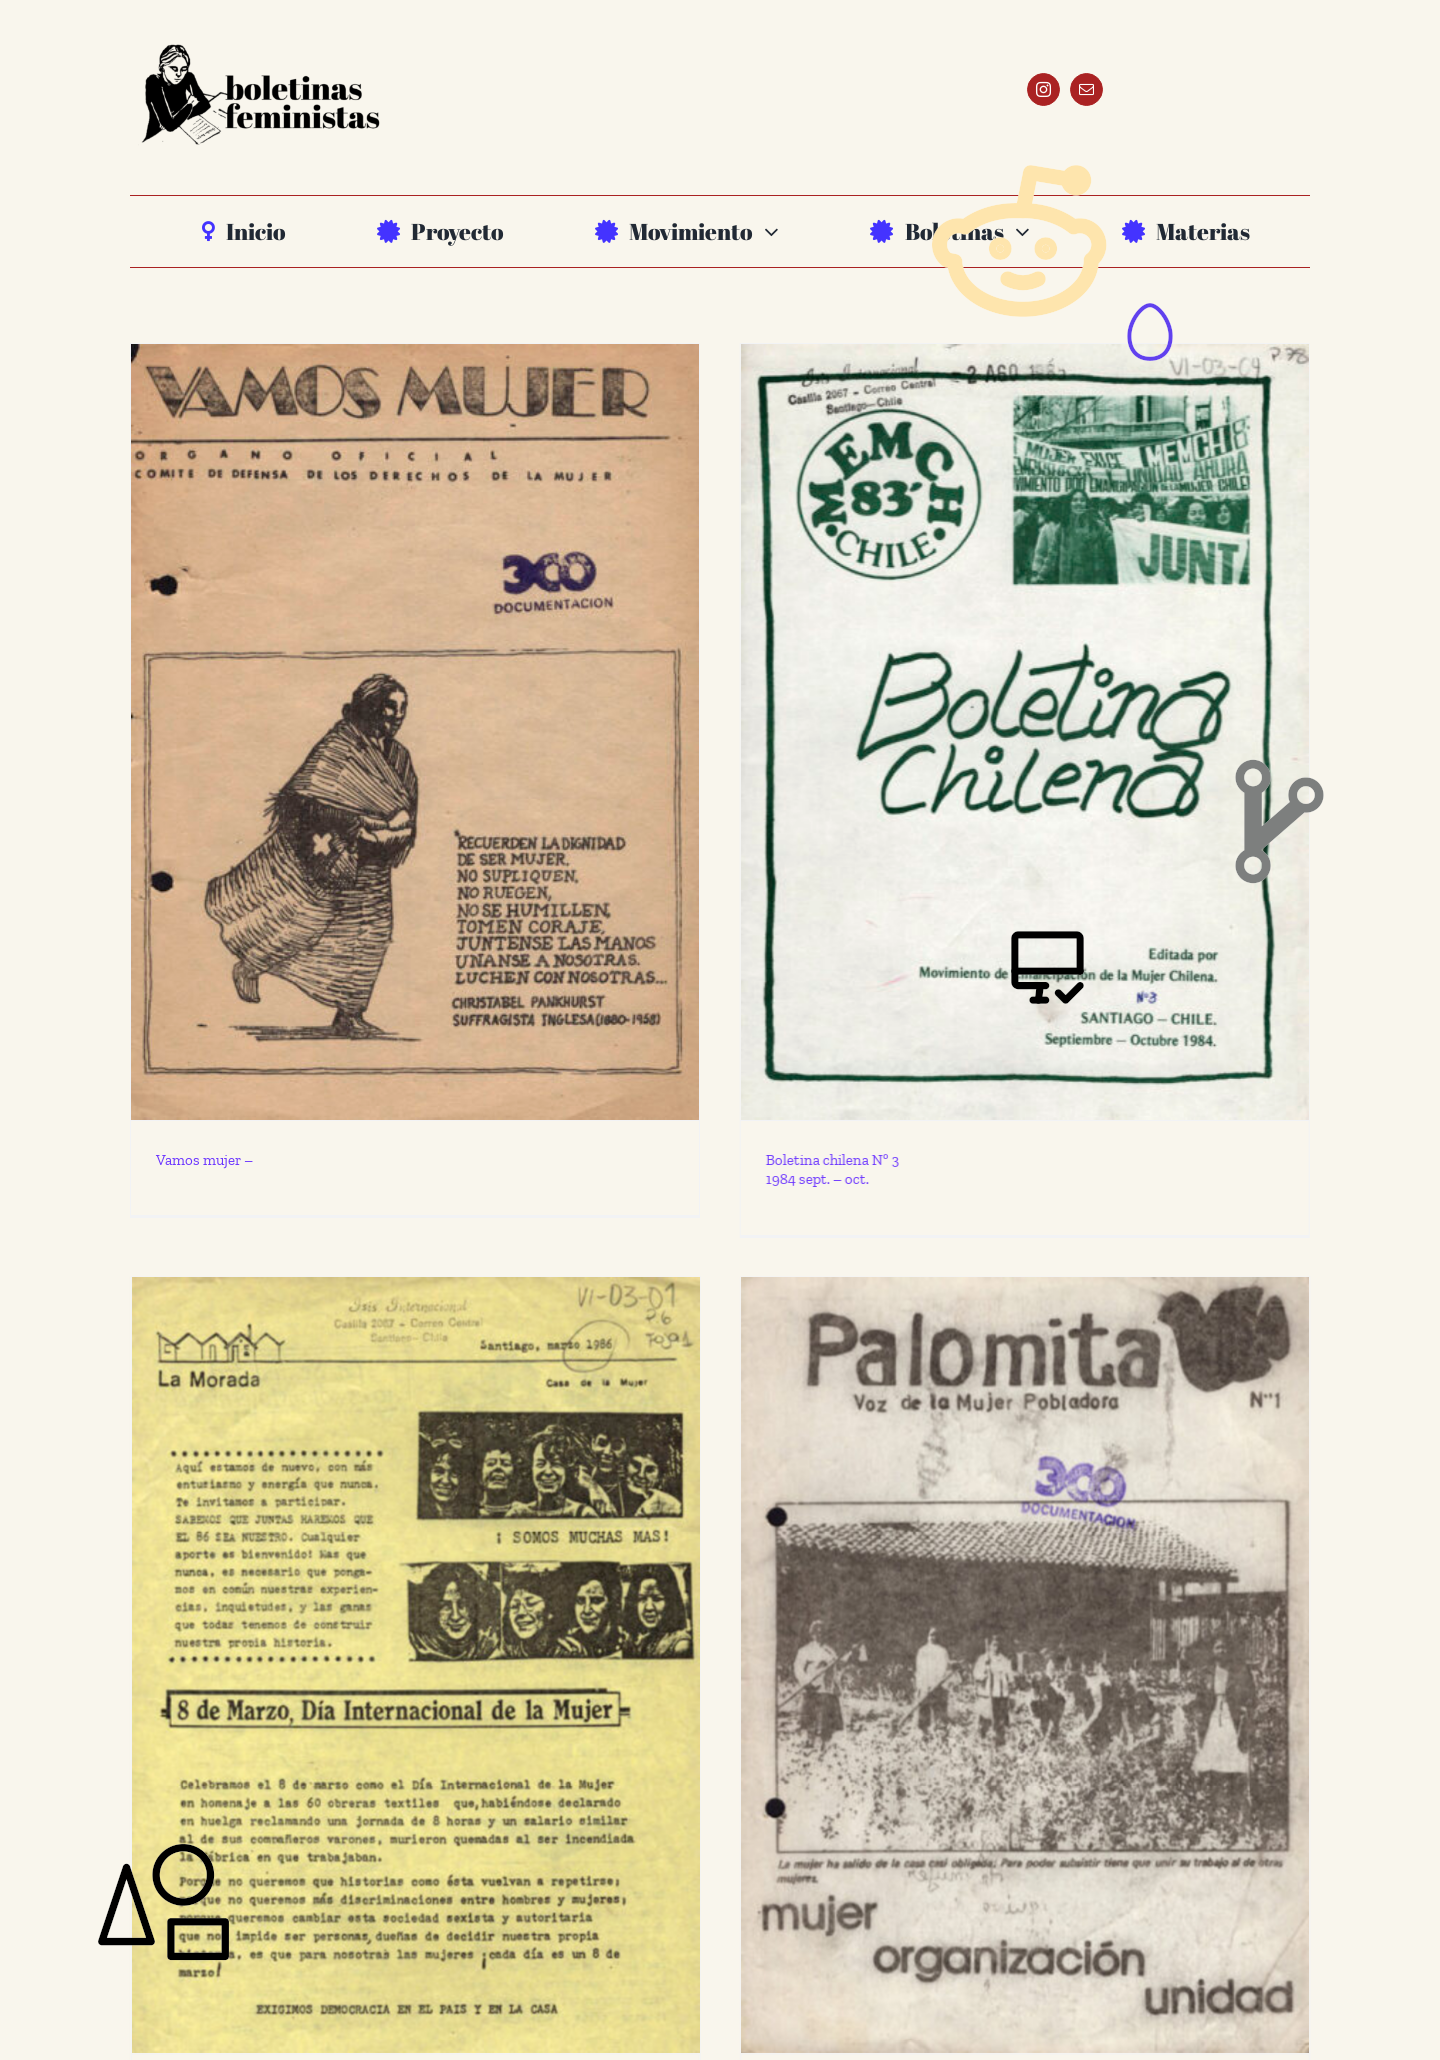 This screenshot has width=1440, height=2060. What do you see at coordinates (166, 1907) in the screenshot?
I see `access shape tools or drawing options` at bounding box center [166, 1907].